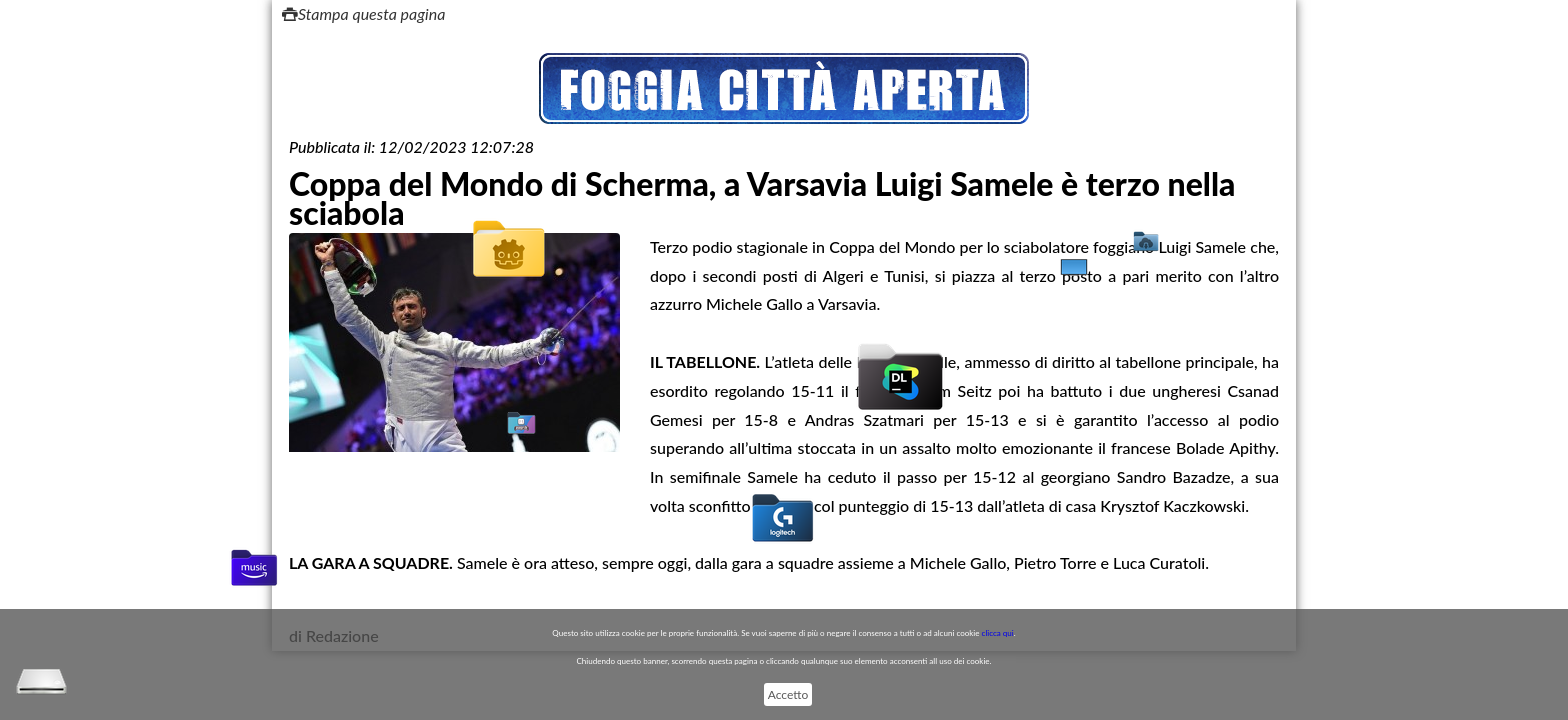 This screenshot has height=720, width=1568. Describe the element at coordinates (1146, 242) in the screenshot. I see `open downloads folder` at that location.